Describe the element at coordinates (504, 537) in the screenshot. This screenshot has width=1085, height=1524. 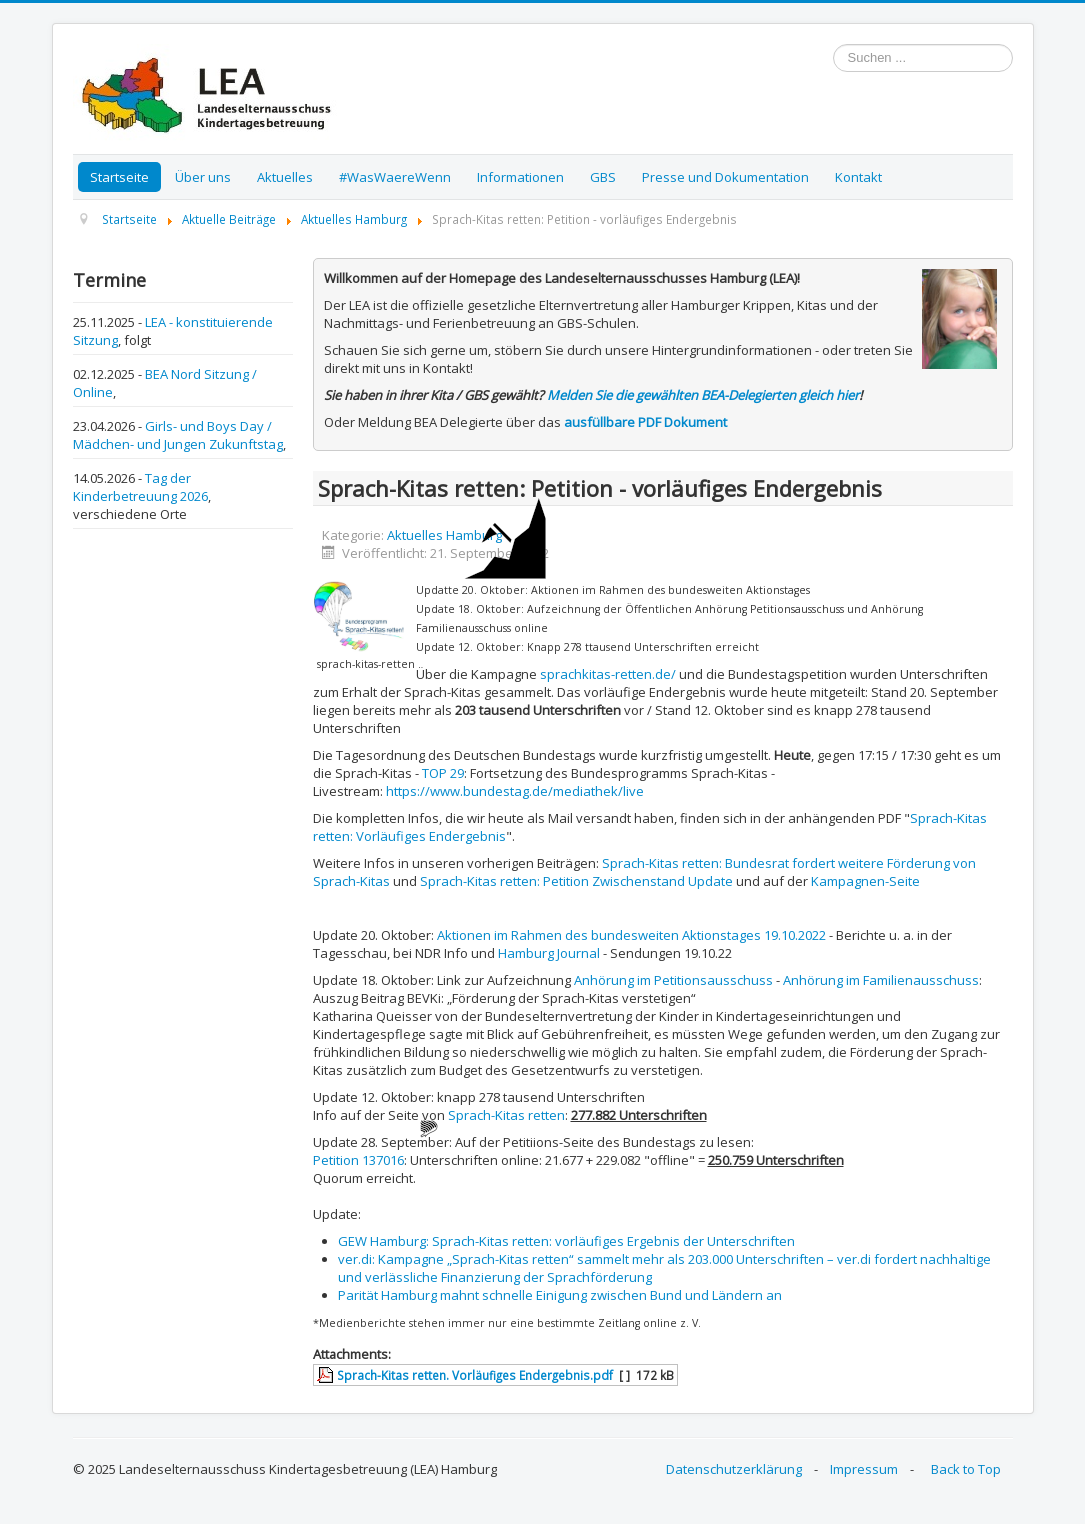
I see `indicates progress toward a goal or milestone` at that location.